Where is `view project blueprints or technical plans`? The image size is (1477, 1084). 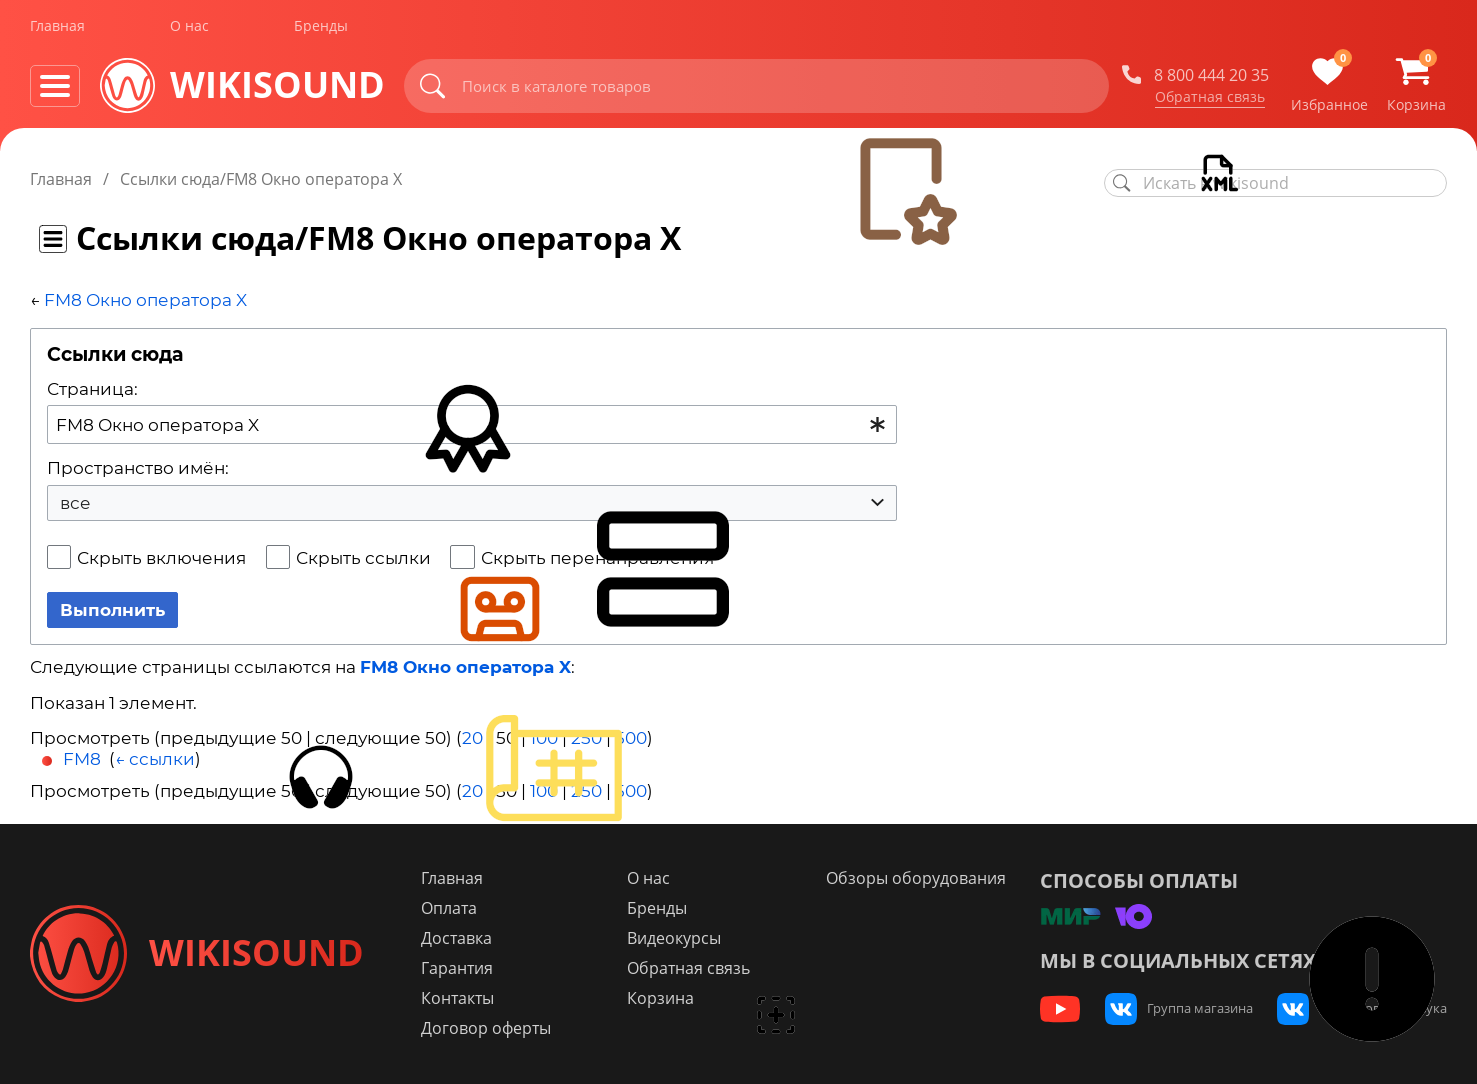 view project blueprints or technical plans is located at coordinates (554, 773).